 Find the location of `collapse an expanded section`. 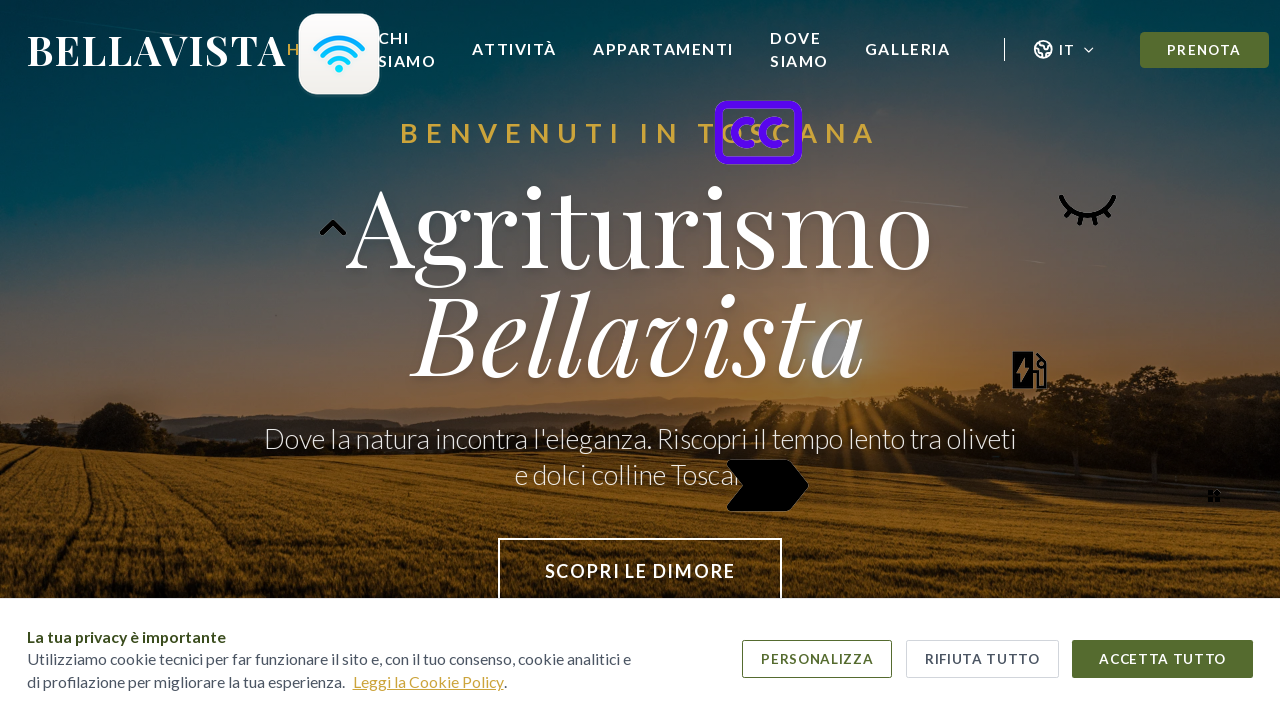

collapse an expanded section is located at coordinates (333, 229).